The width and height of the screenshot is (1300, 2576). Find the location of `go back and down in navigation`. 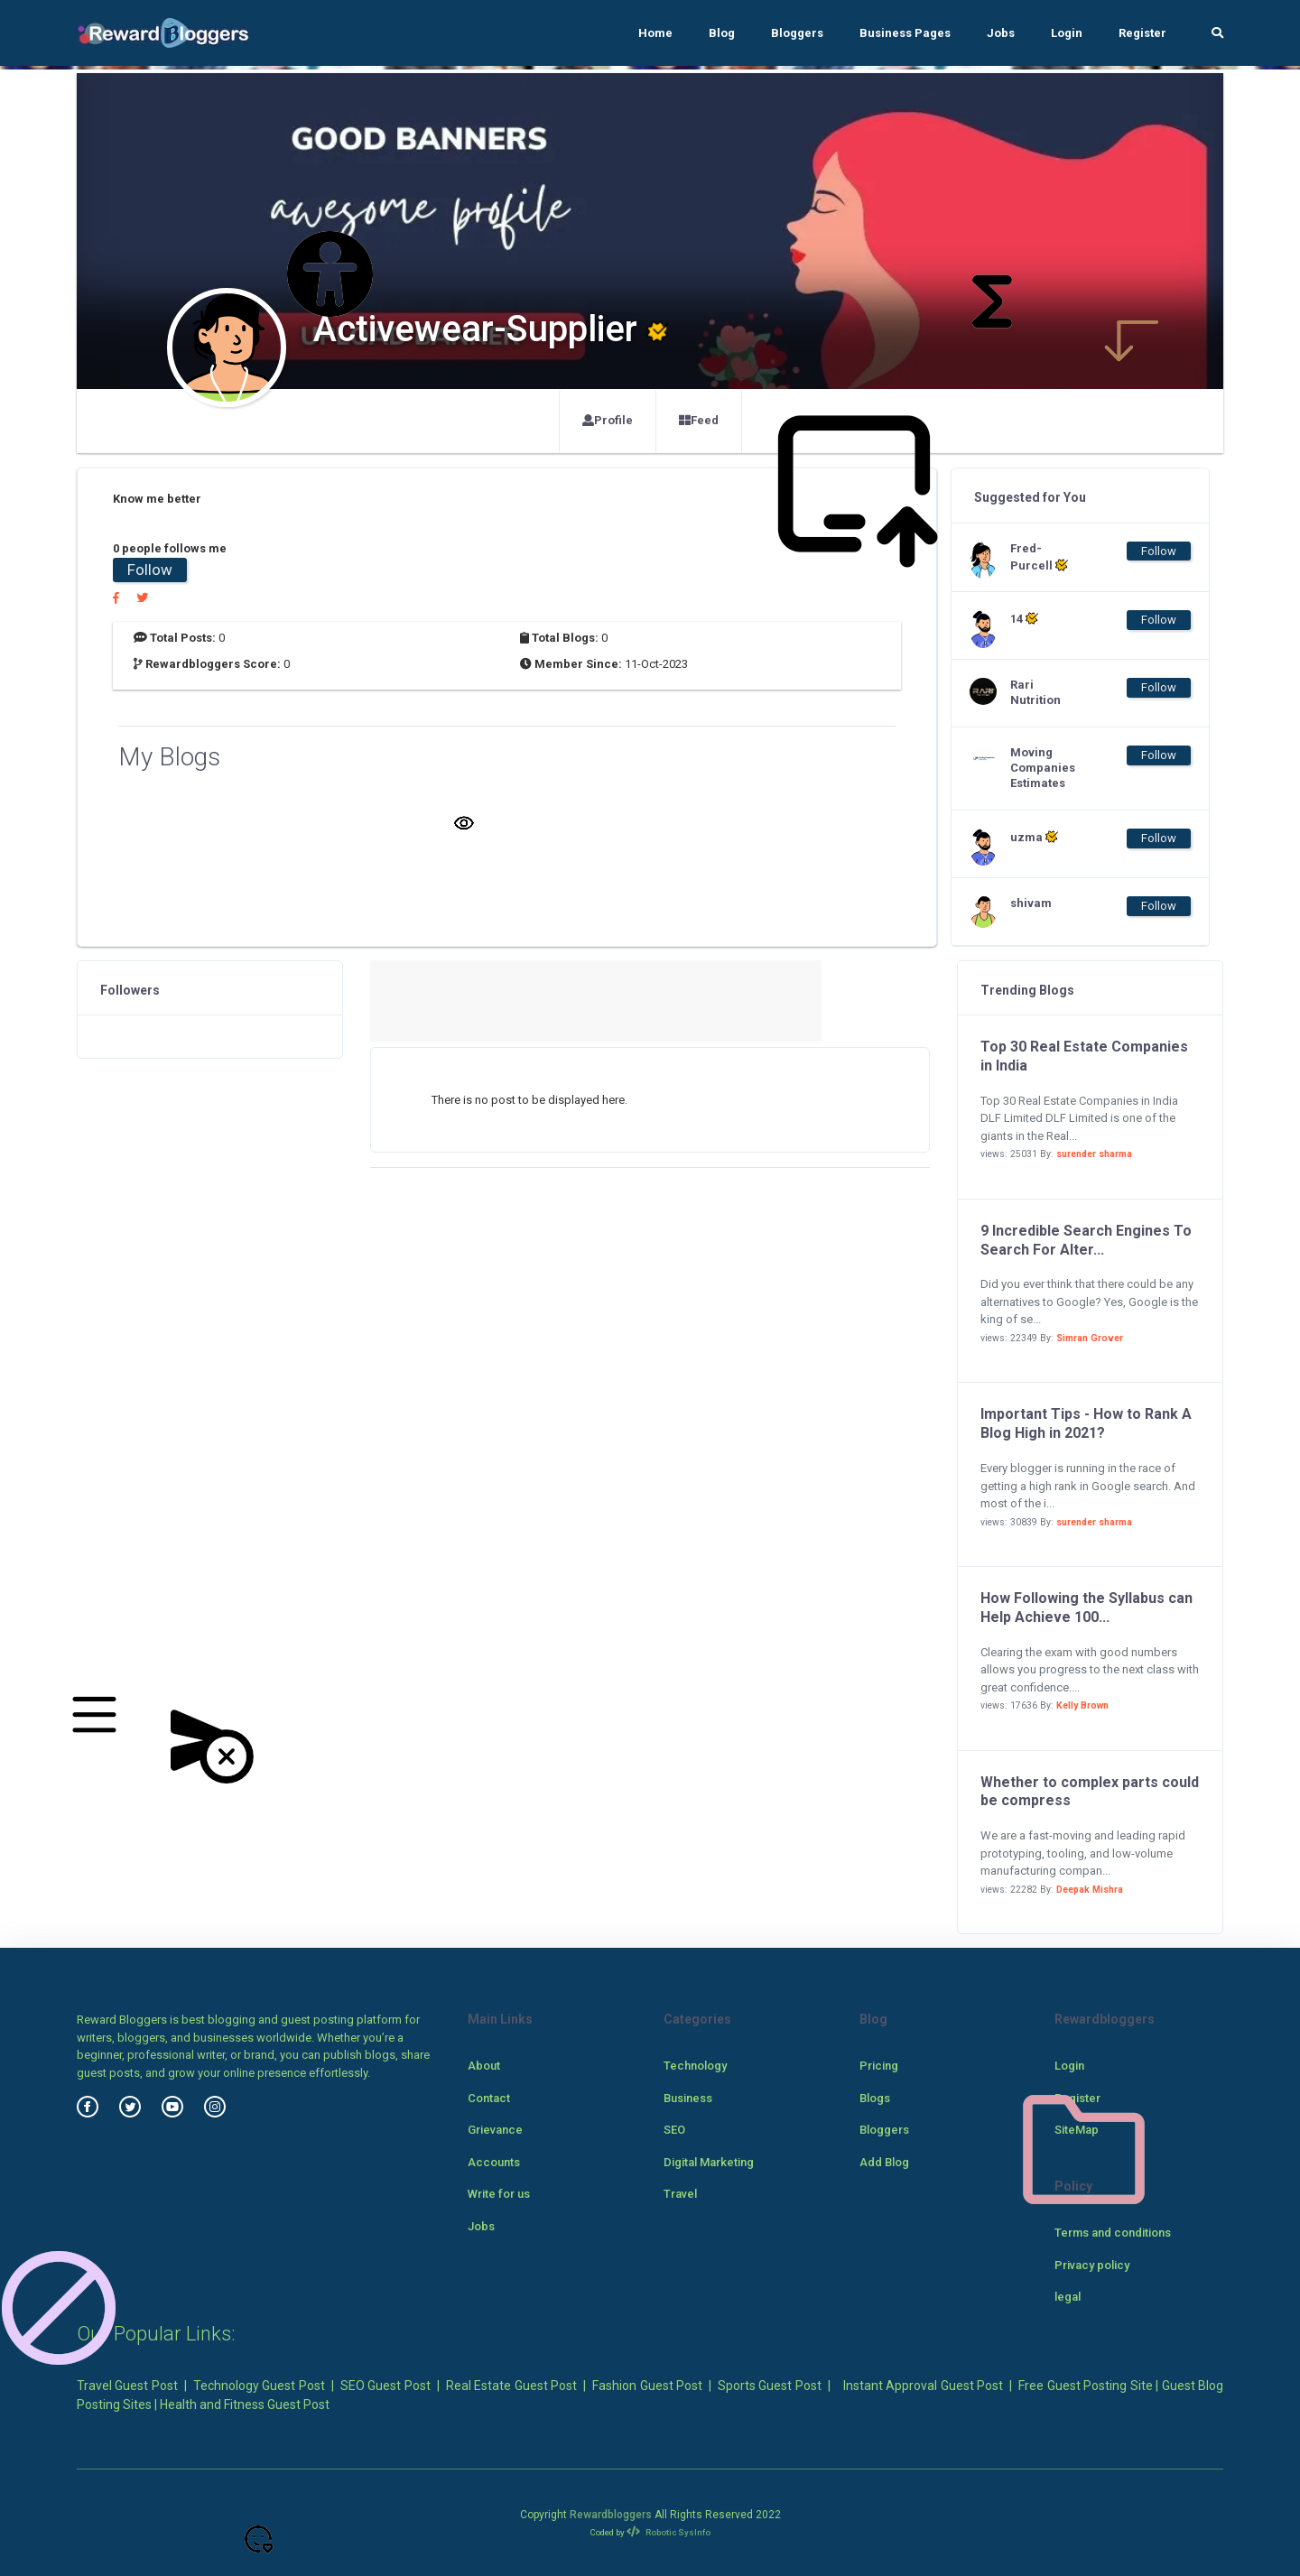

go back and down in navigation is located at coordinates (1129, 337).